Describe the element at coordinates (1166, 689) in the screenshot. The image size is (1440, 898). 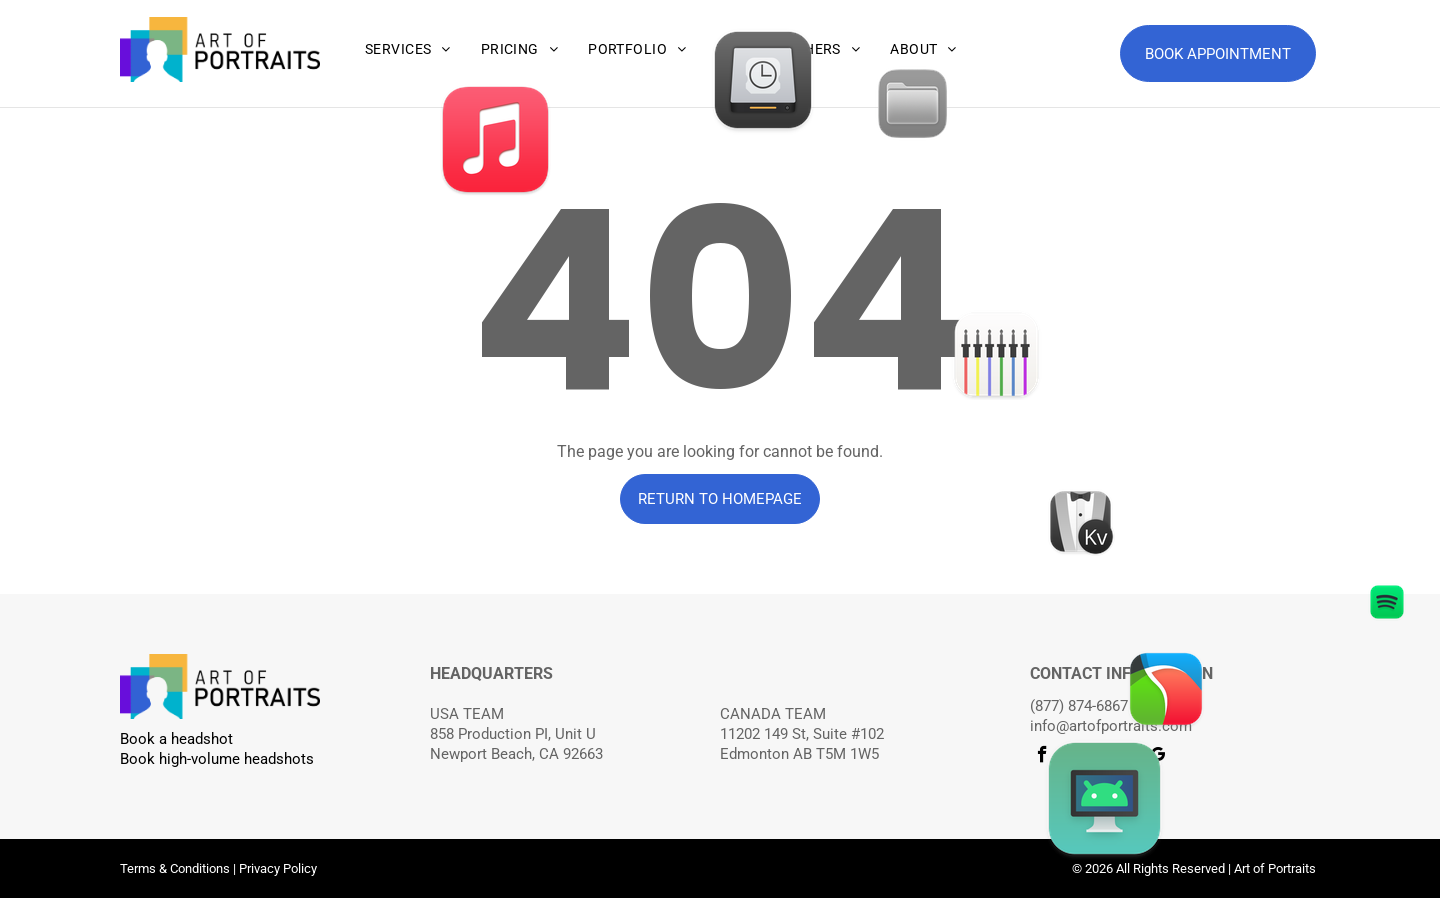
I see `open reaper digital audio workstation` at that location.